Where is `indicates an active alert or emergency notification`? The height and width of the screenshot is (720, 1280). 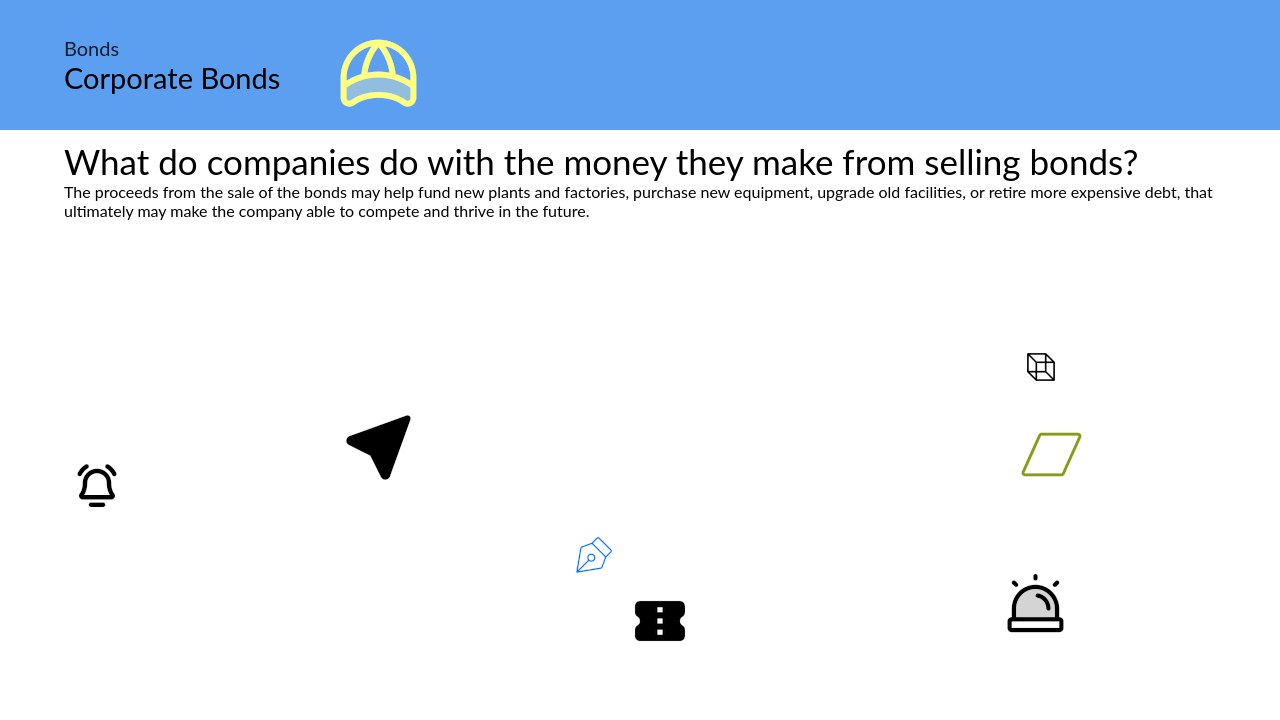
indicates an active alert or emergency notification is located at coordinates (1035, 608).